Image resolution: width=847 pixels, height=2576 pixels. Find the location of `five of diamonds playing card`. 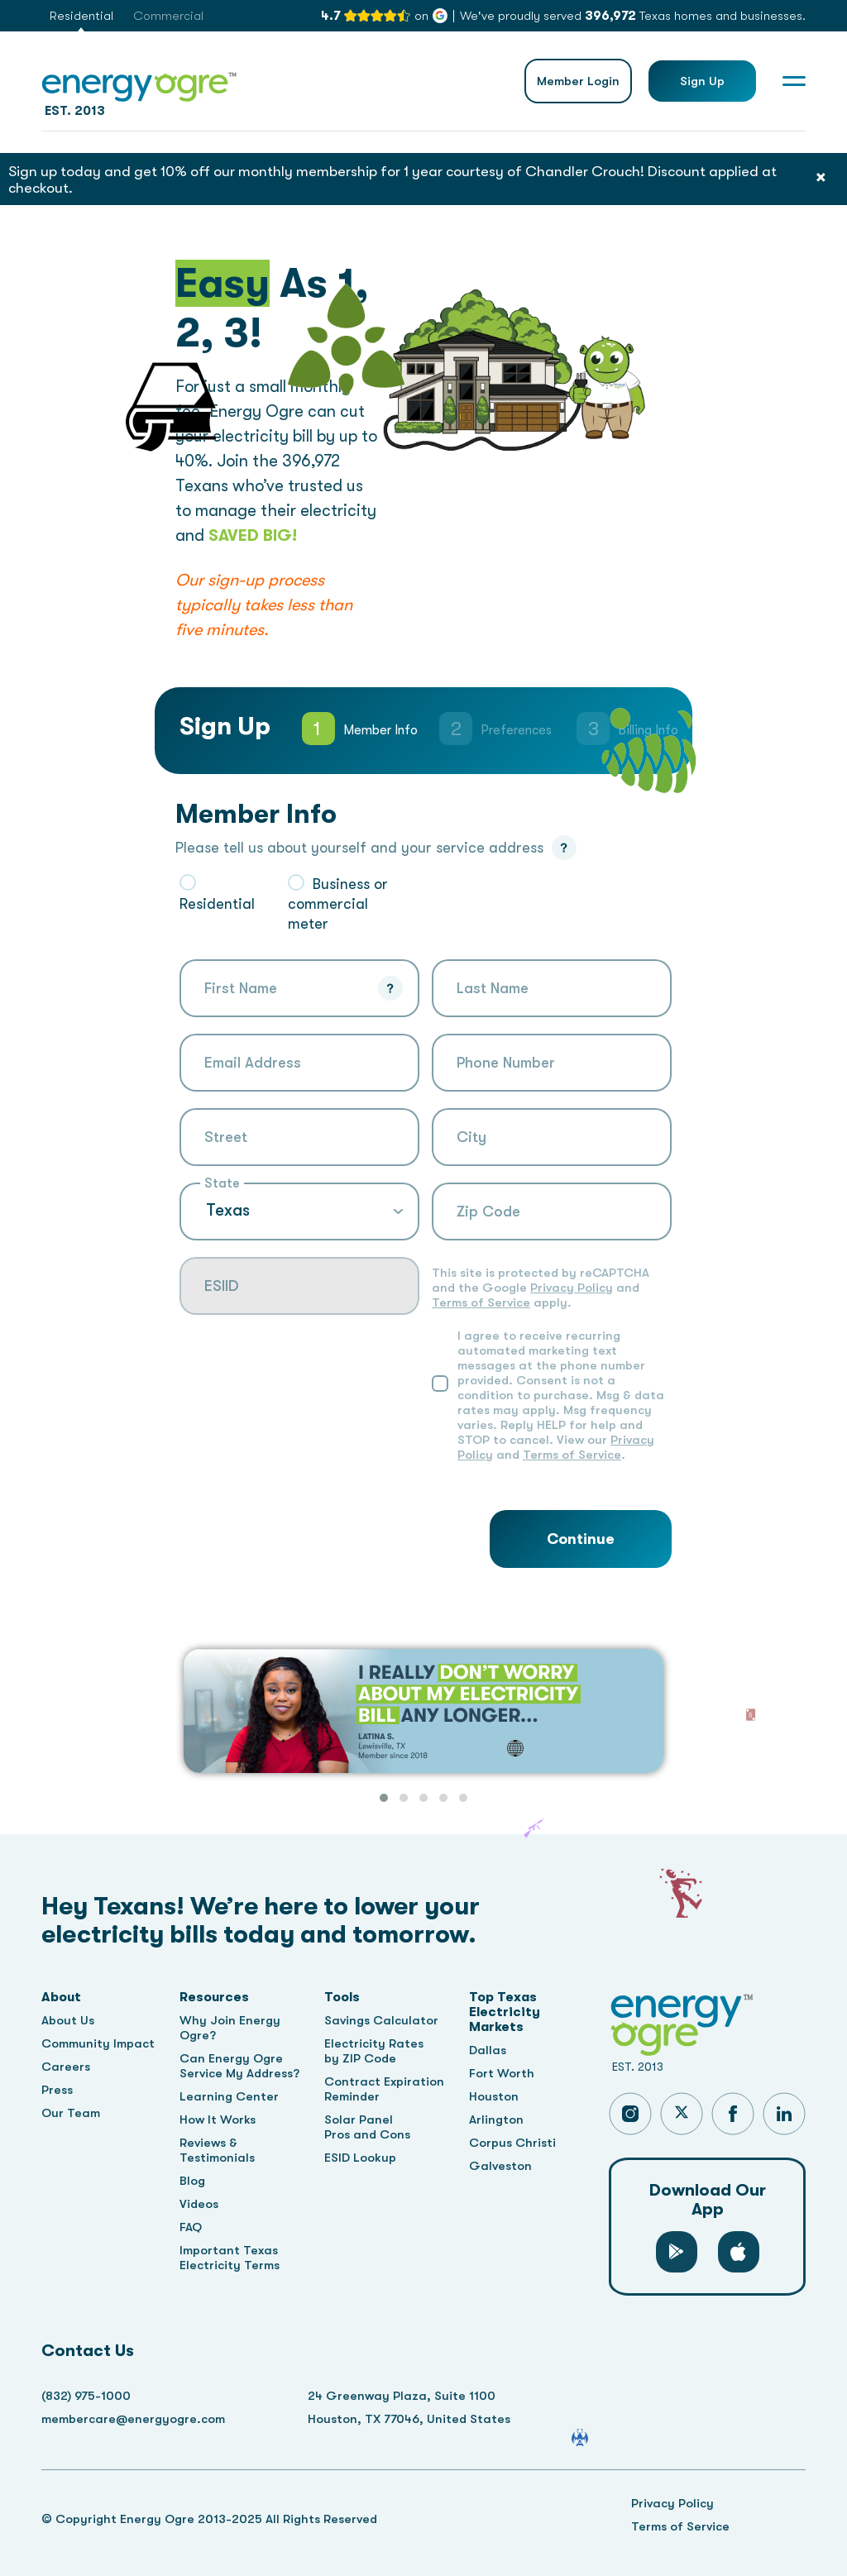

five of diamonds playing card is located at coordinates (750, 1714).